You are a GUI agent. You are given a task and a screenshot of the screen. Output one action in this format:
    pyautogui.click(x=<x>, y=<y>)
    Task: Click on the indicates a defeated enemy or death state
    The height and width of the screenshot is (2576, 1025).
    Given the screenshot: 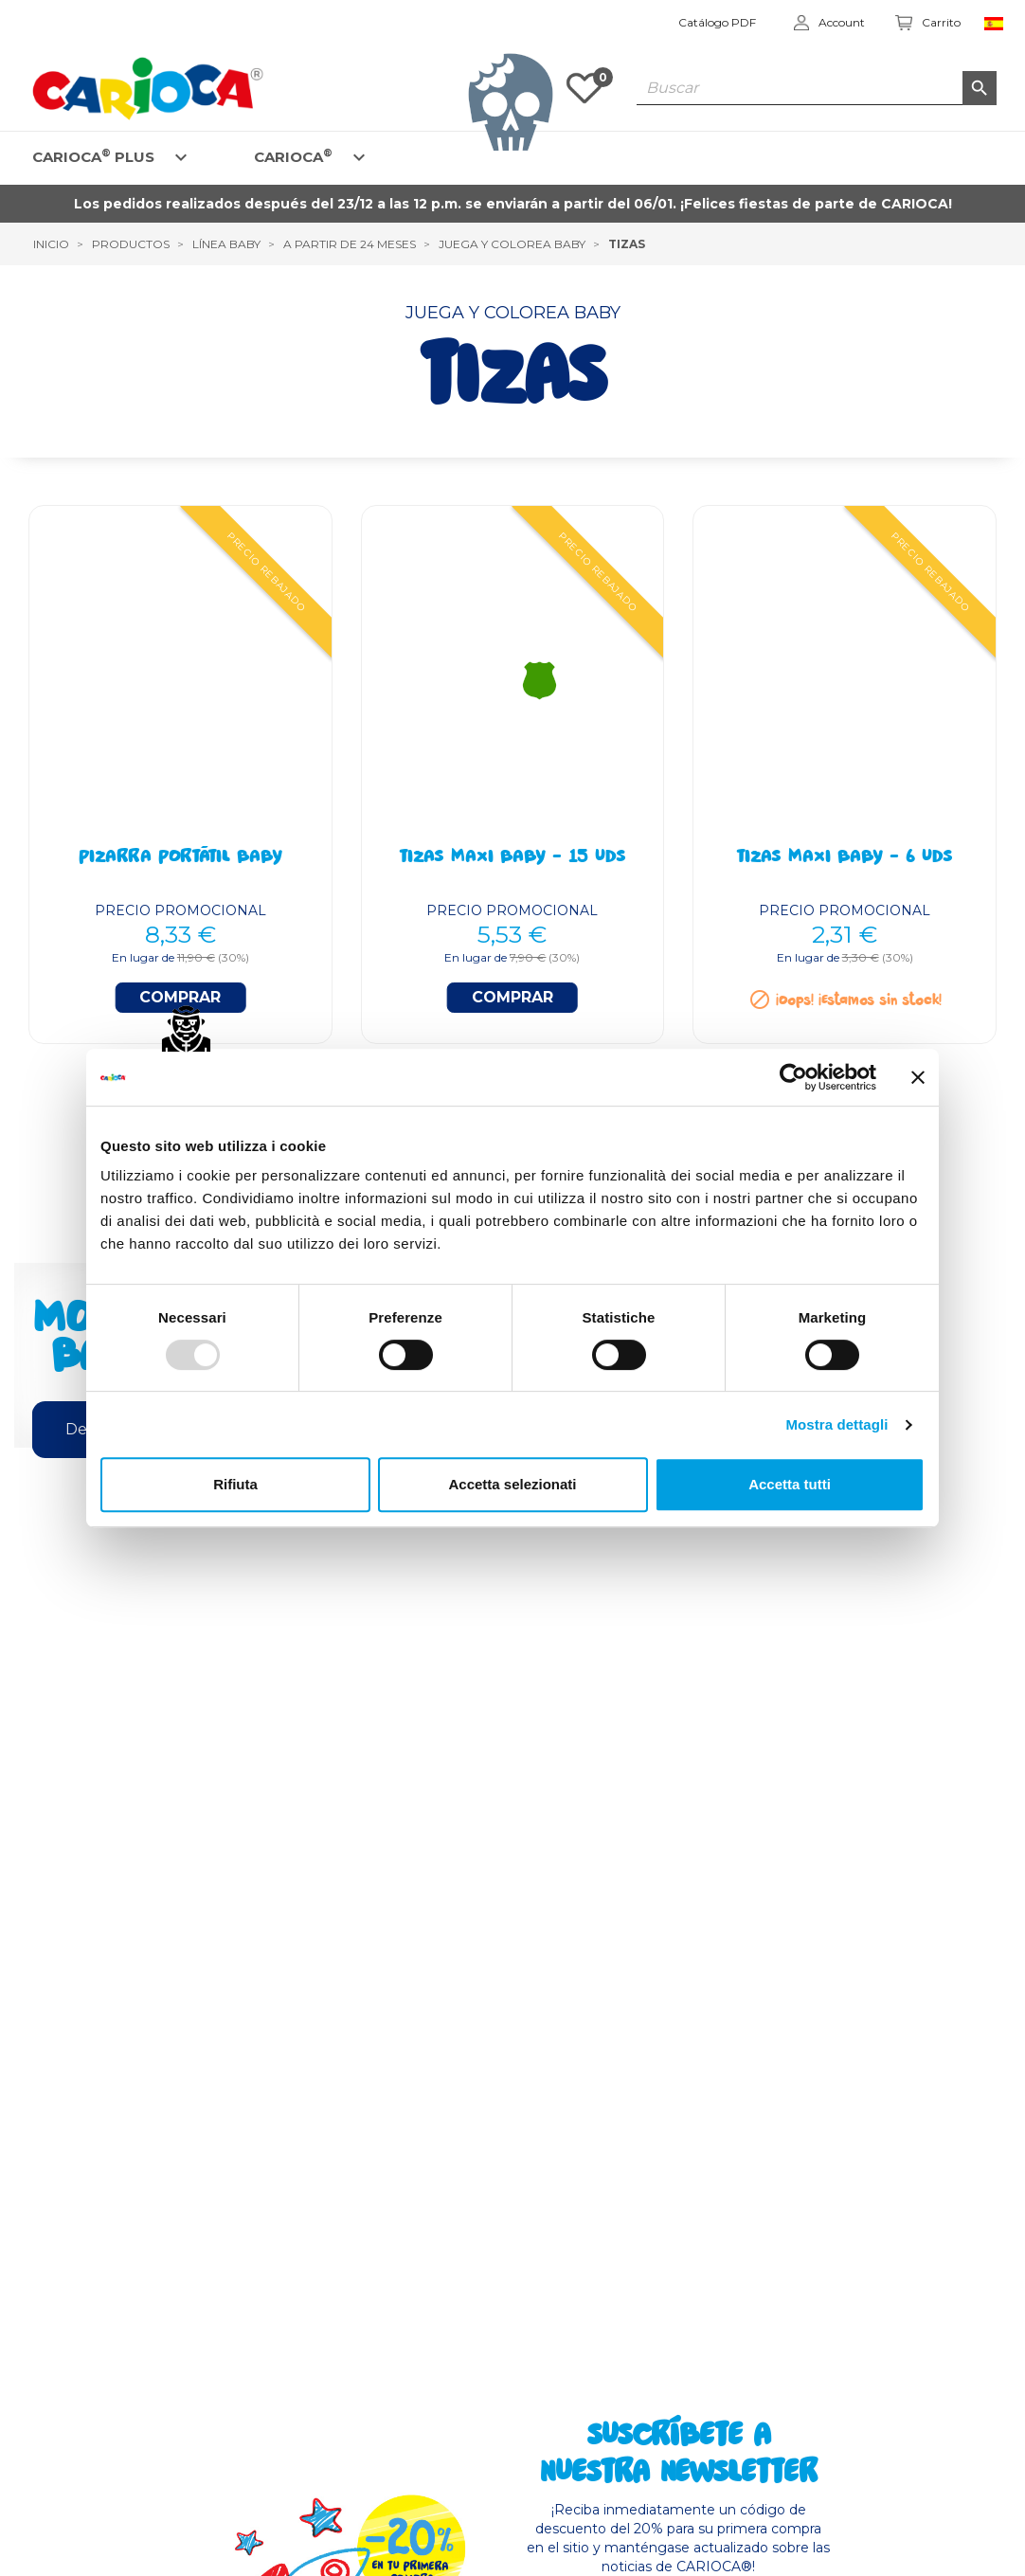 What is the action you would take?
    pyautogui.click(x=509, y=102)
    